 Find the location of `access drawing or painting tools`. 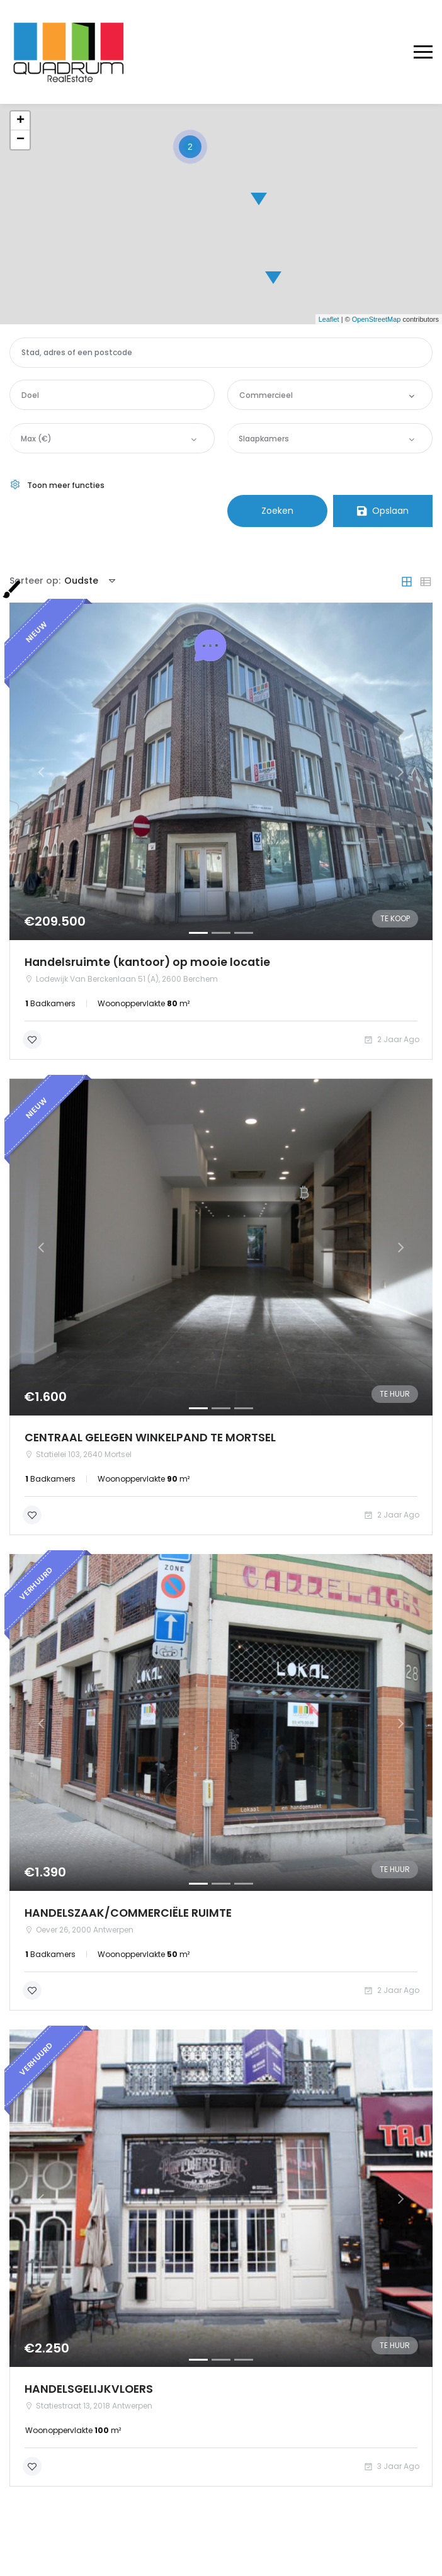

access drawing or painting tools is located at coordinates (11, 589).